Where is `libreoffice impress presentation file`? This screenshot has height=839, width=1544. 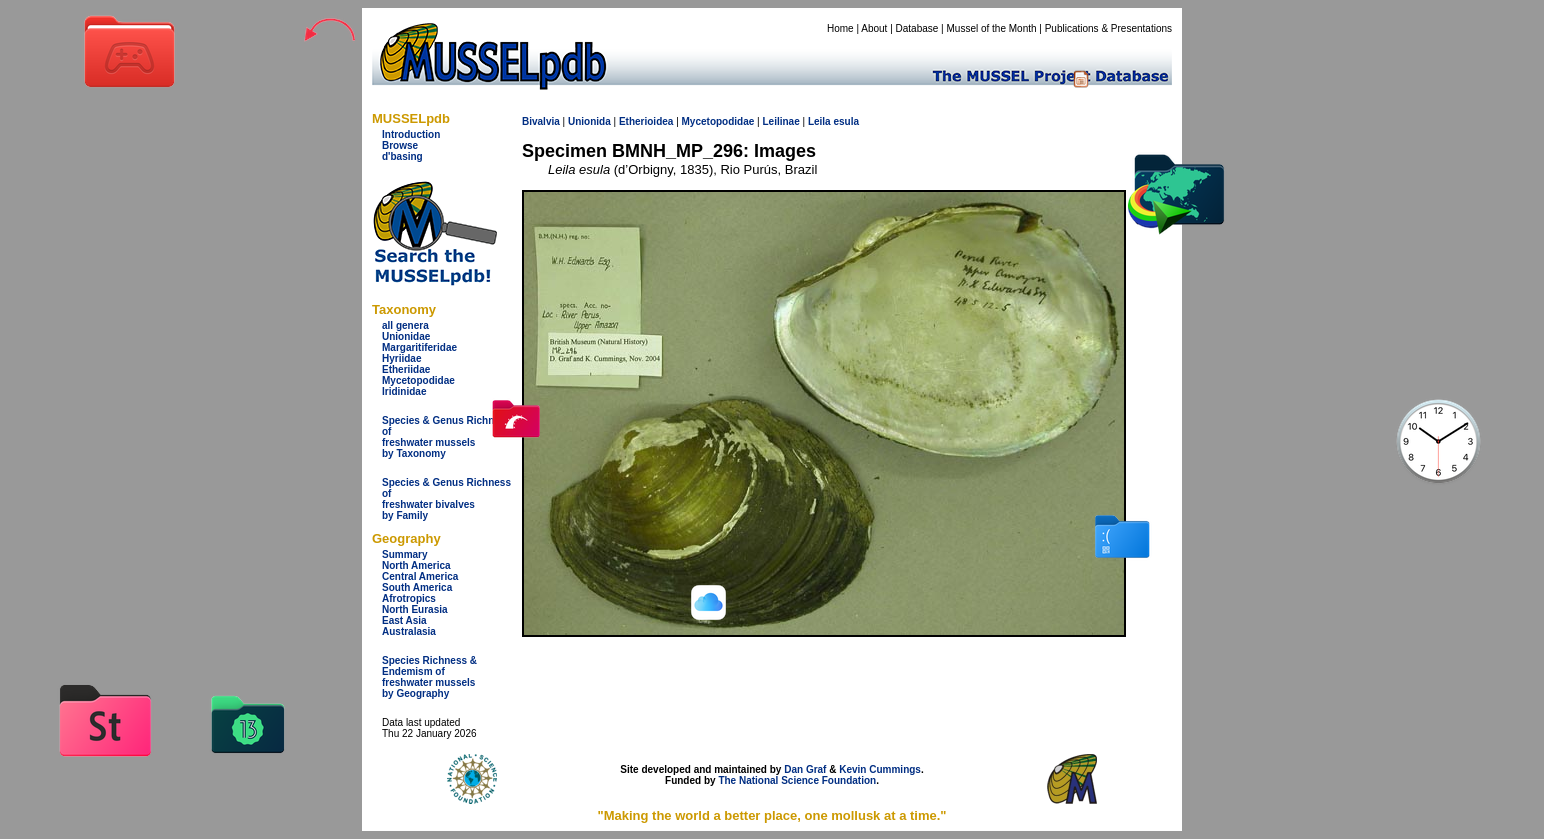 libreoffice impress presentation file is located at coordinates (1081, 79).